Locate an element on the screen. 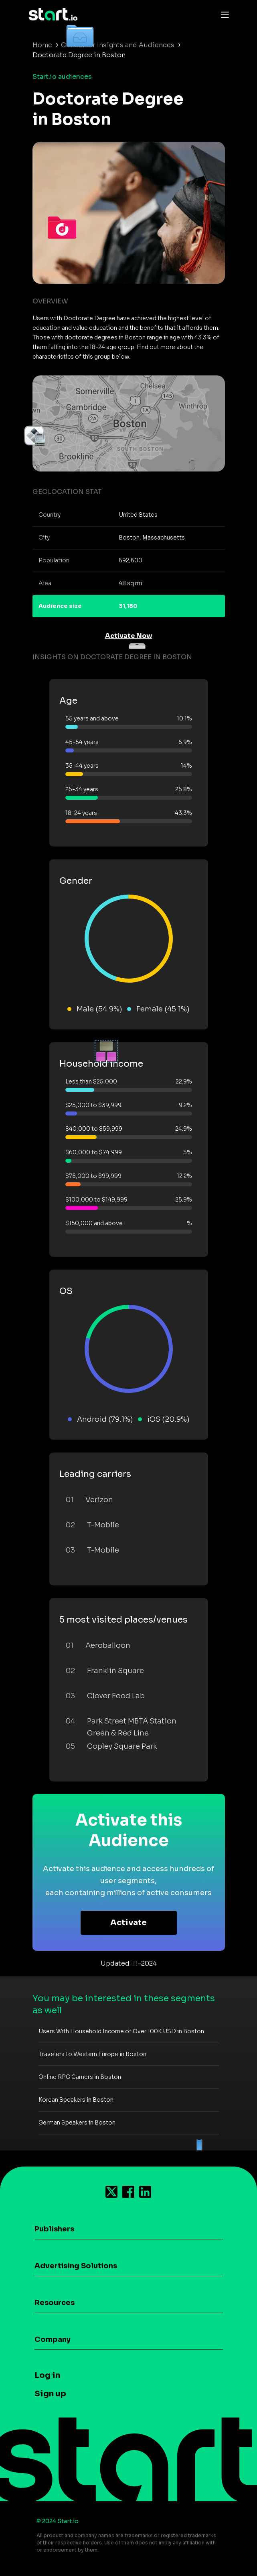  open 4K Tokkit video downloads folder is located at coordinates (62, 228).